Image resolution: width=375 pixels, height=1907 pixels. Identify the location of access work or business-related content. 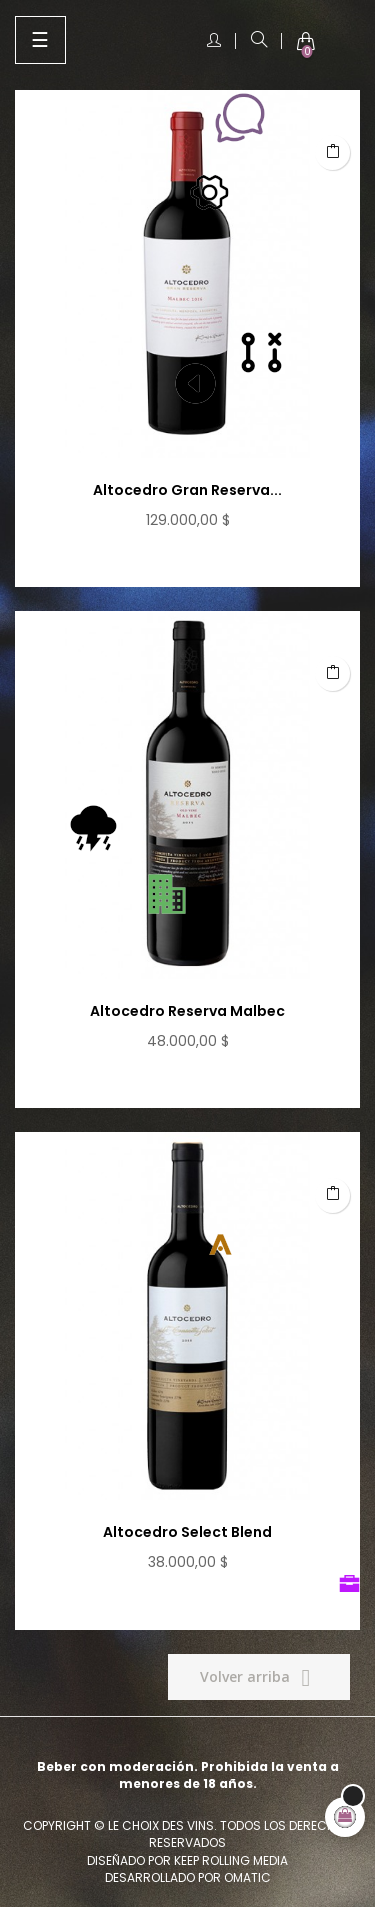
(349, 1583).